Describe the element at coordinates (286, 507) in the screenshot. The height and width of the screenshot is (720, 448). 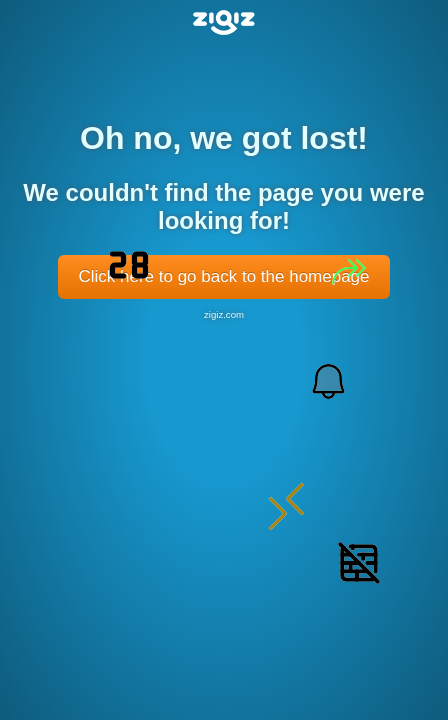
I see `connect to a remote server or machine` at that location.